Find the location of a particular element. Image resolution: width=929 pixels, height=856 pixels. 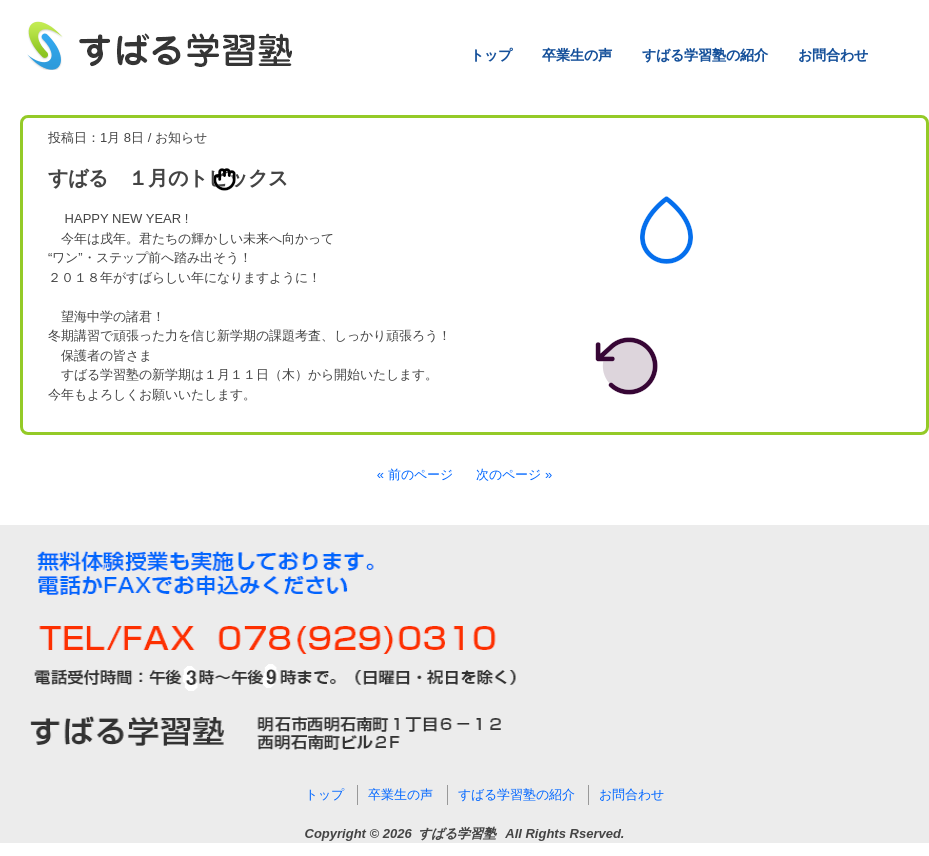

drag to reorder items is located at coordinates (224, 176).